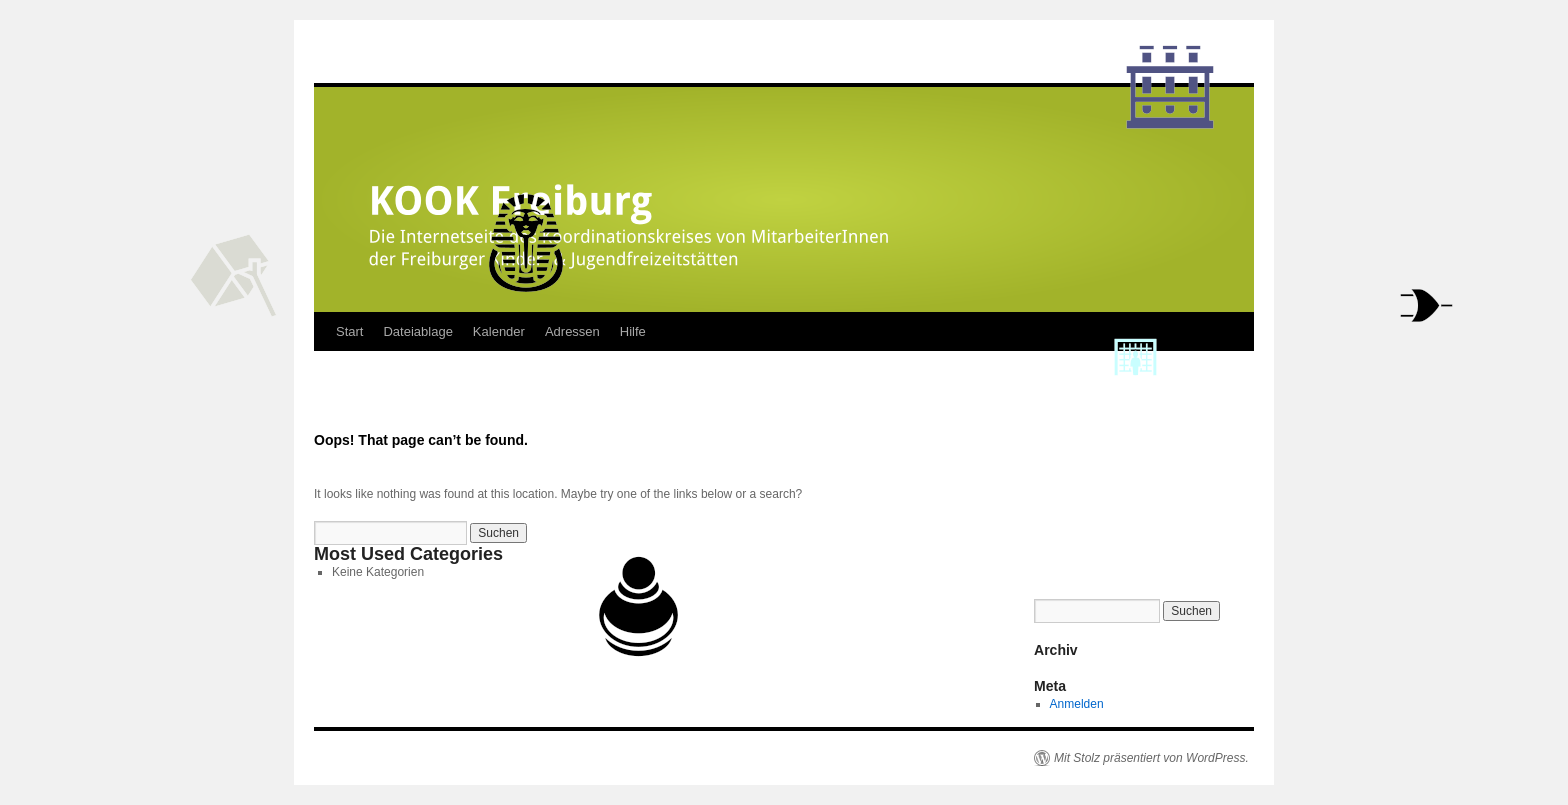 The image size is (1568, 805). I want to click on represents an OR logic gate in circuit design, so click(1426, 305).